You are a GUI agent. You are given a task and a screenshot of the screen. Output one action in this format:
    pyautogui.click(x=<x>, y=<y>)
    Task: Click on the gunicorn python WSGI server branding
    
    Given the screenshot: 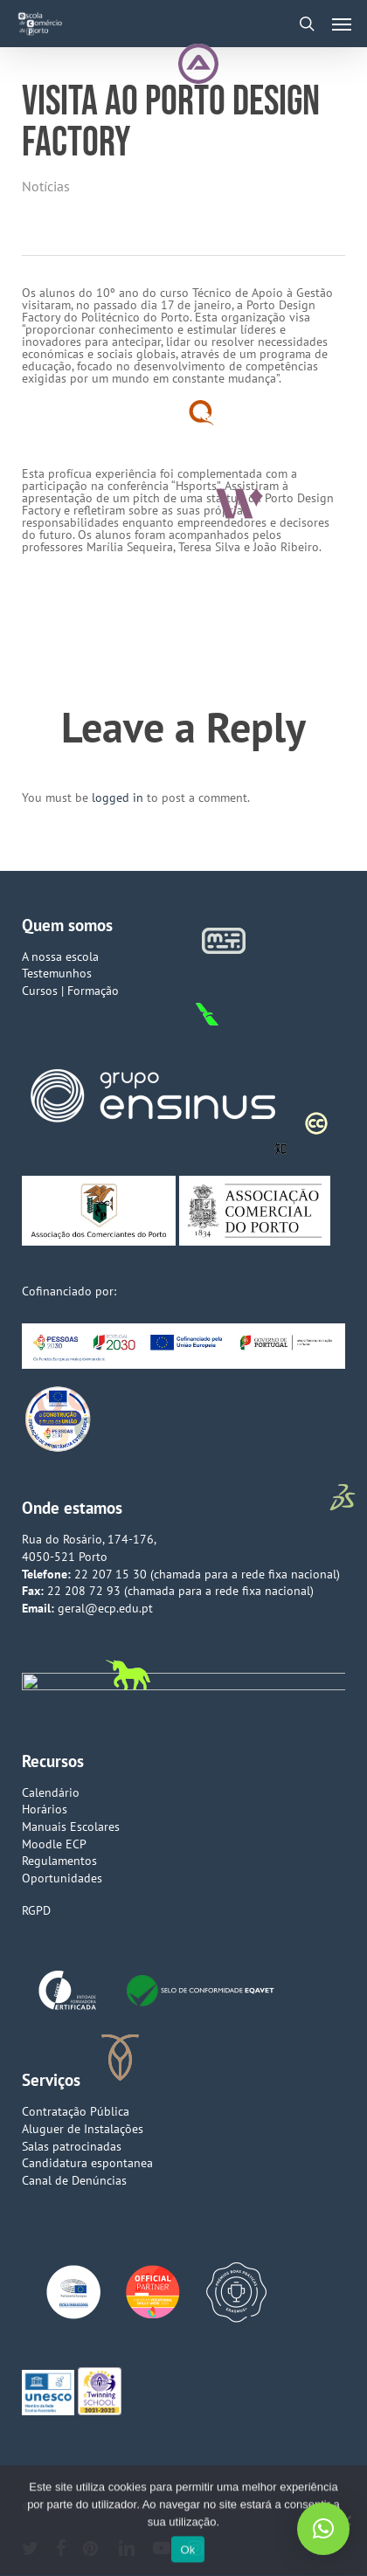 What is the action you would take?
    pyautogui.click(x=128, y=1675)
    